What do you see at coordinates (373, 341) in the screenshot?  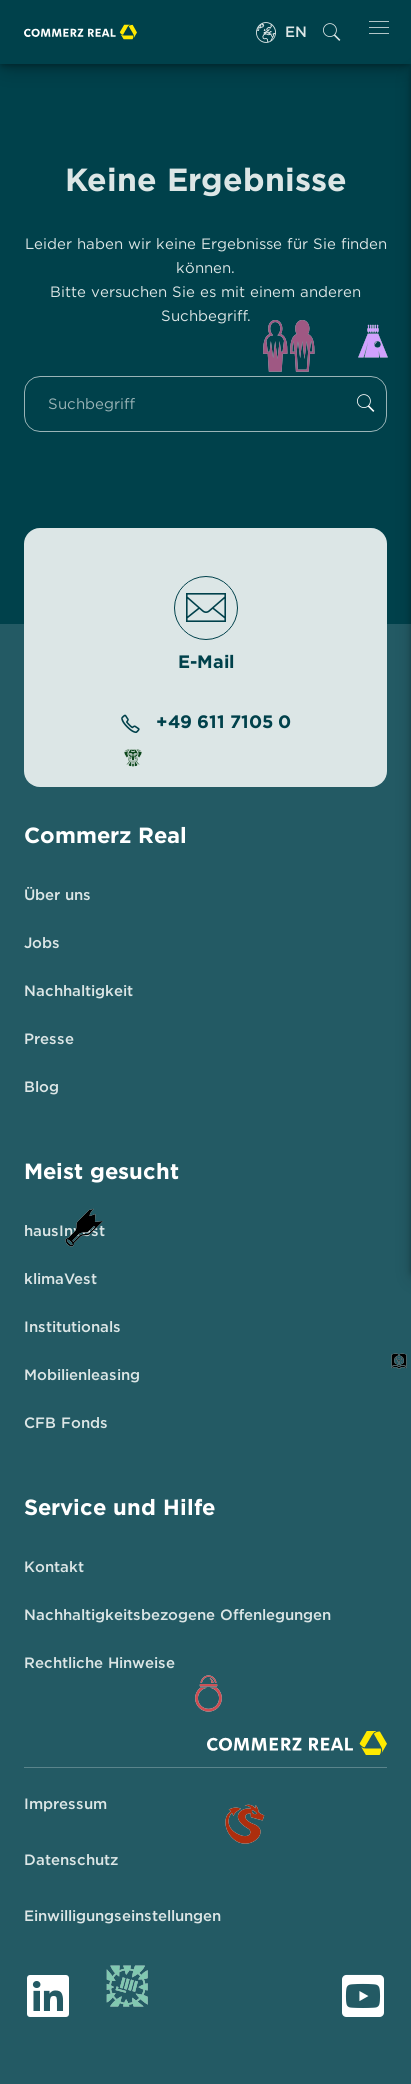 I see `access bowling alley locations or games` at bounding box center [373, 341].